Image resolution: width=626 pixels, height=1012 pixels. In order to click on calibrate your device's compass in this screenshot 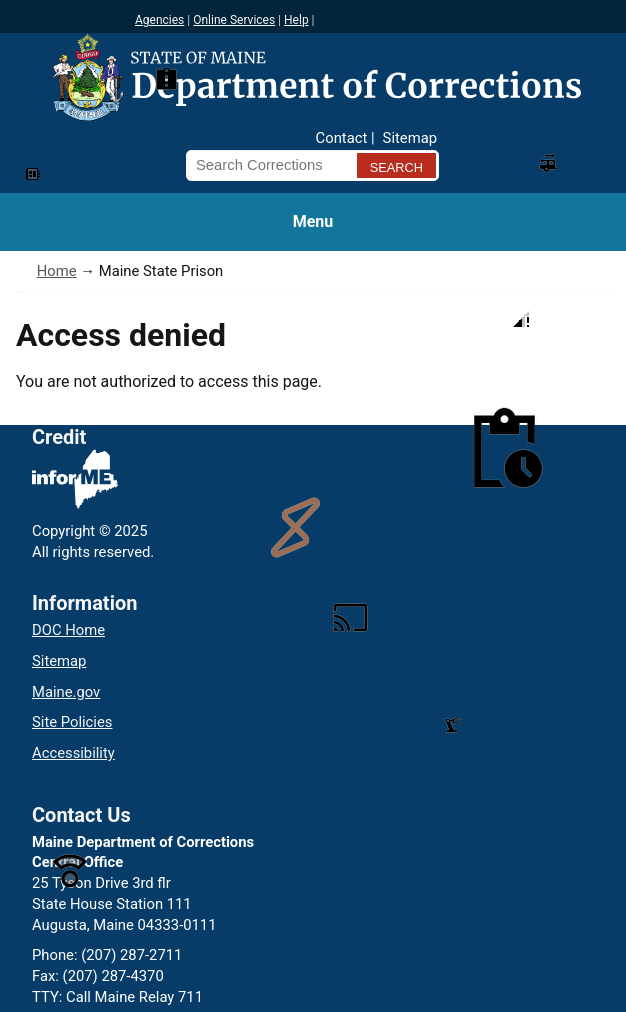, I will do `click(70, 870)`.